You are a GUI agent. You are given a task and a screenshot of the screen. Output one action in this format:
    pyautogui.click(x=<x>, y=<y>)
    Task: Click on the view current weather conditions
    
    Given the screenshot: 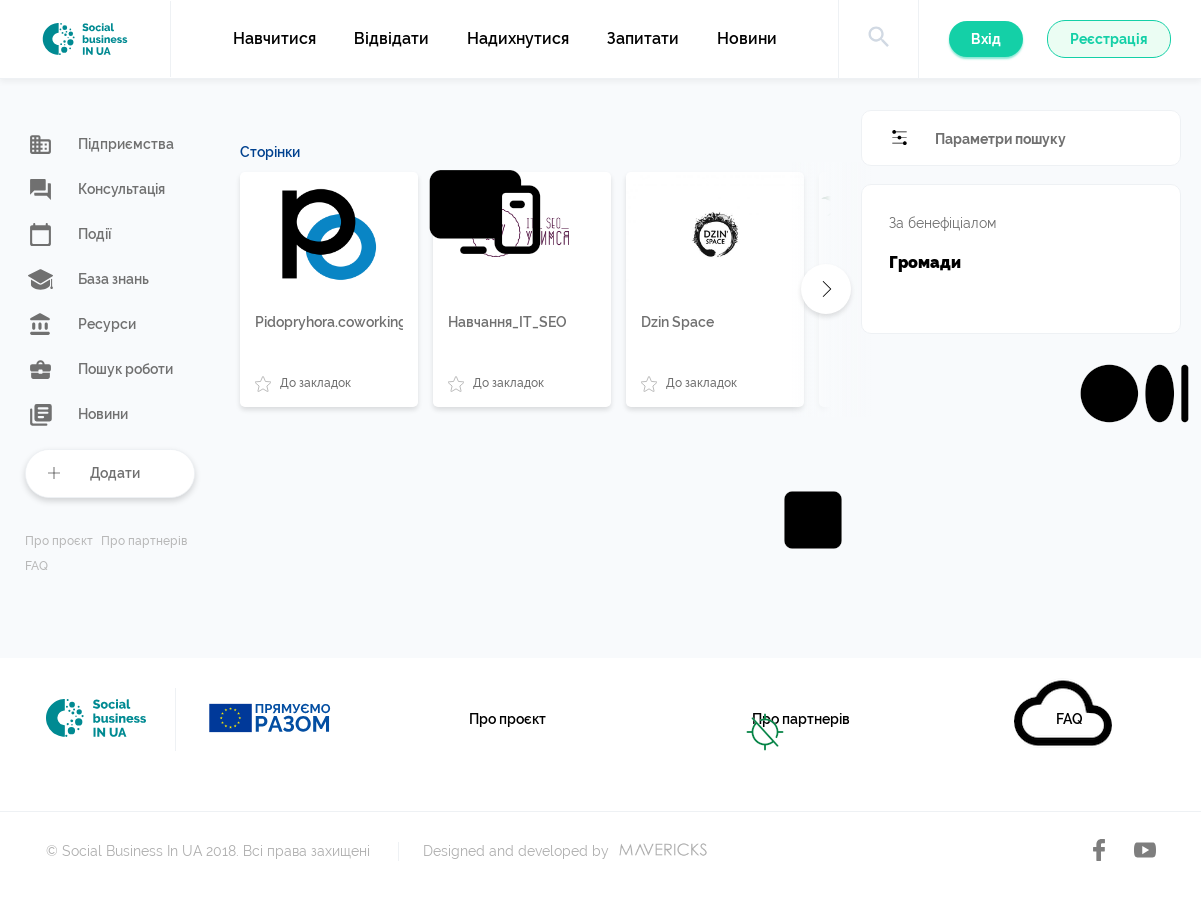 What is the action you would take?
    pyautogui.click(x=1063, y=713)
    